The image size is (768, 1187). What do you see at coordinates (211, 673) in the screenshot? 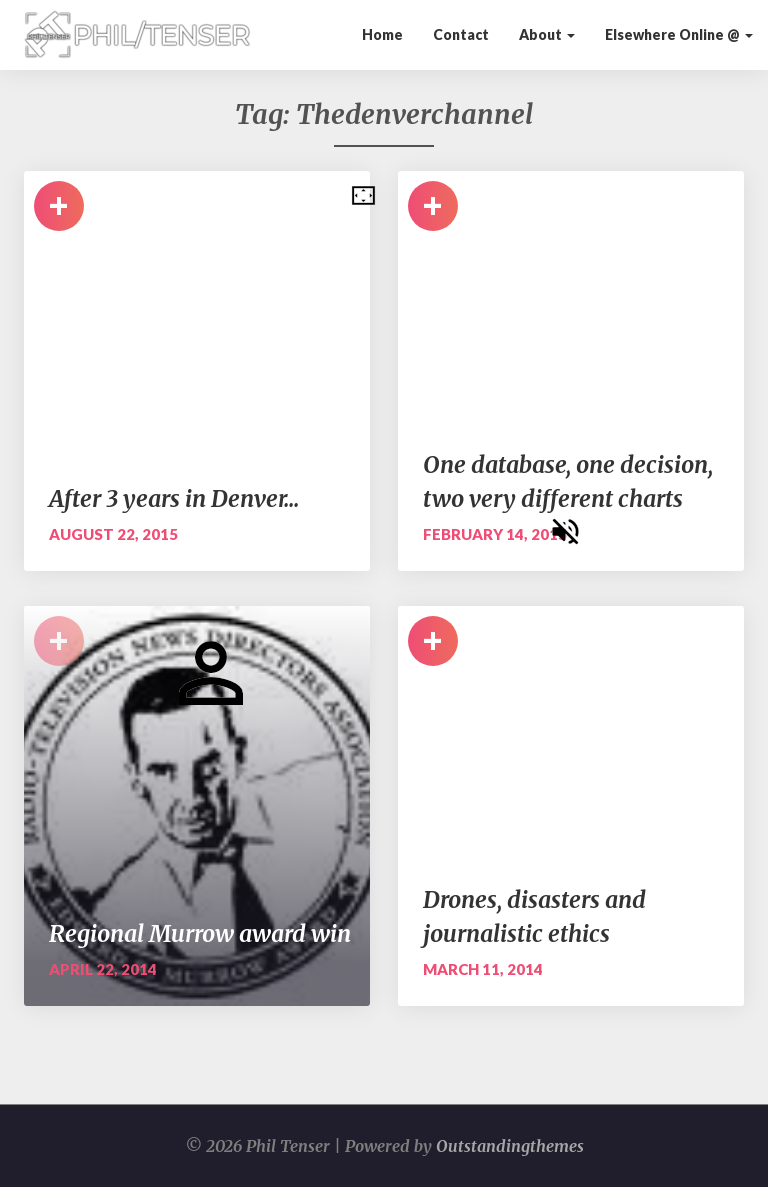
I see `view your profile` at bounding box center [211, 673].